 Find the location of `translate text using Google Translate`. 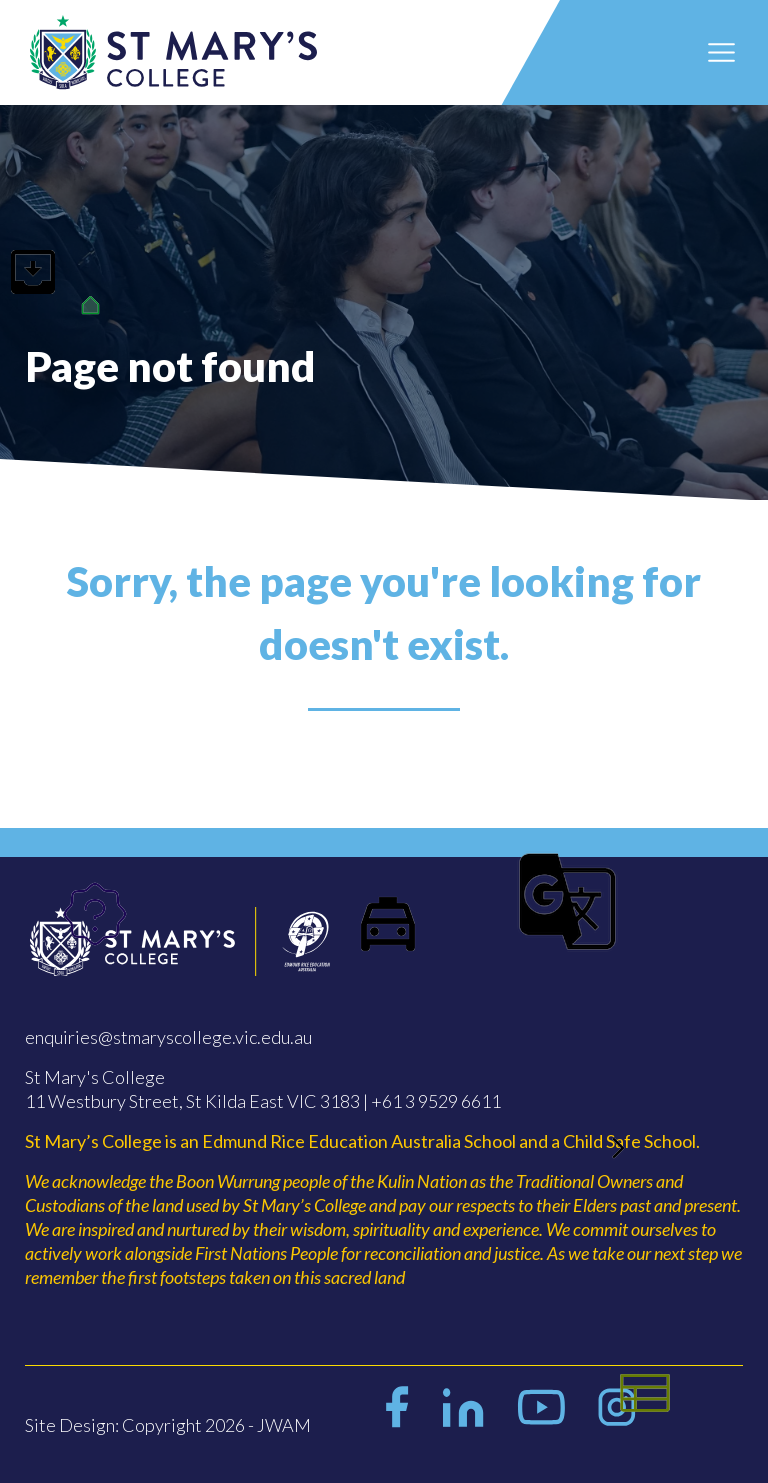

translate text using Google Translate is located at coordinates (567, 901).